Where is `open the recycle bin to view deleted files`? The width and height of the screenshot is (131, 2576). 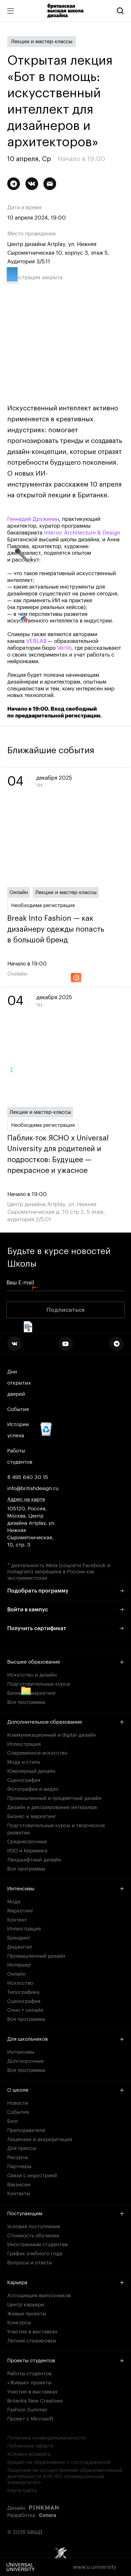 open the recycle bin to view deleted files is located at coordinates (46, 1429).